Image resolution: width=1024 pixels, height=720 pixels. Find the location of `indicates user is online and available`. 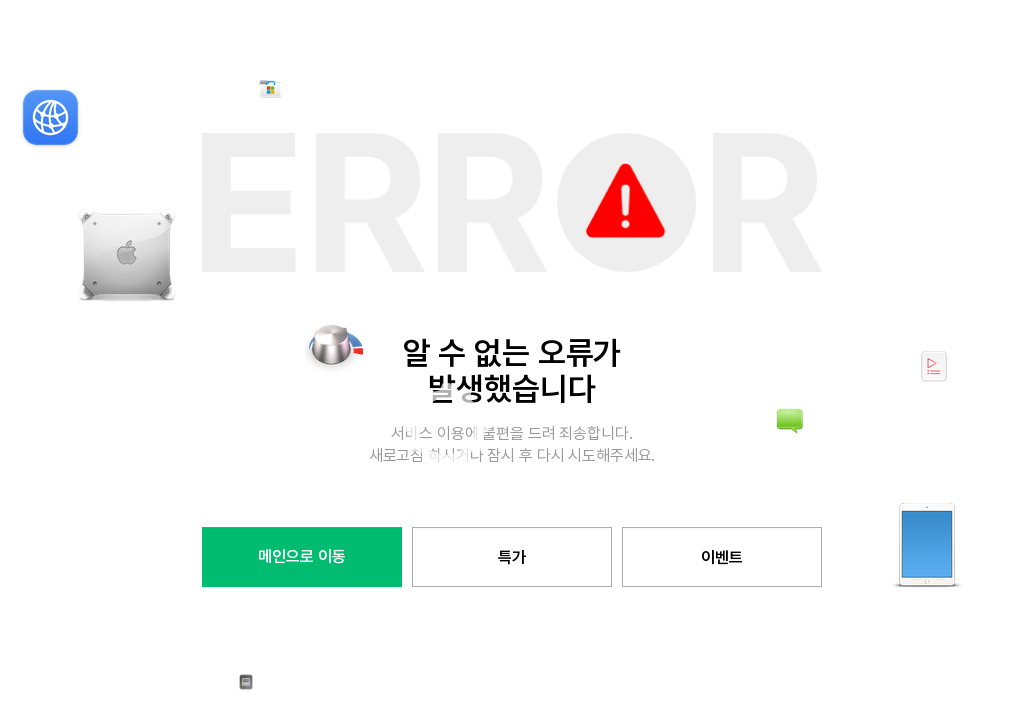

indicates user is online and available is located at coordinates (790, 421).